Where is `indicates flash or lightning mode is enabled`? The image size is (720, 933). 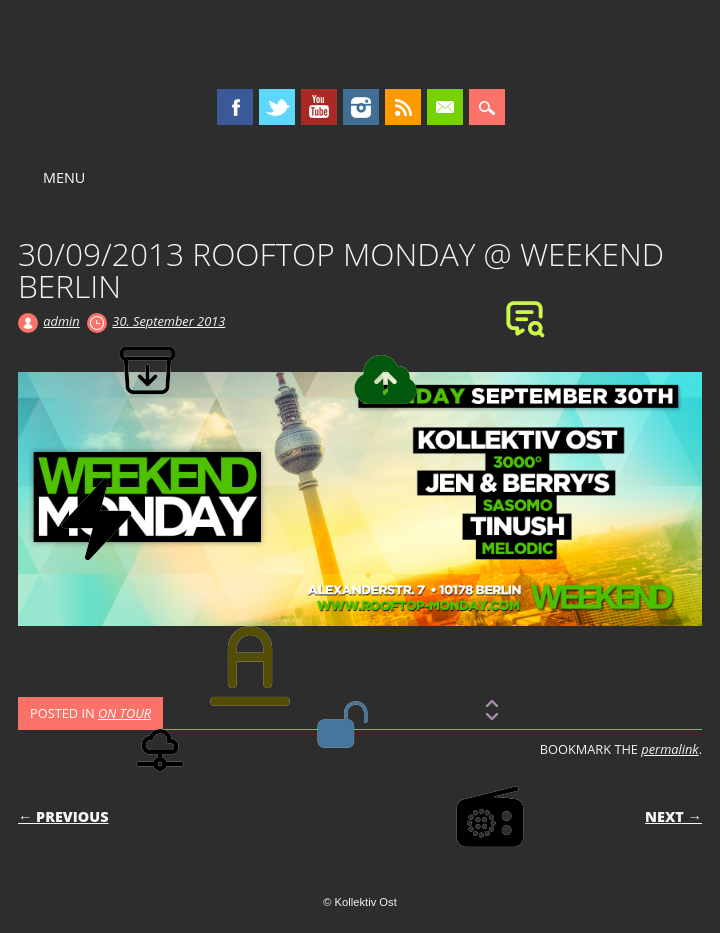
indicates flash or lightning mode is enabled is located at coordinates (96, 519).